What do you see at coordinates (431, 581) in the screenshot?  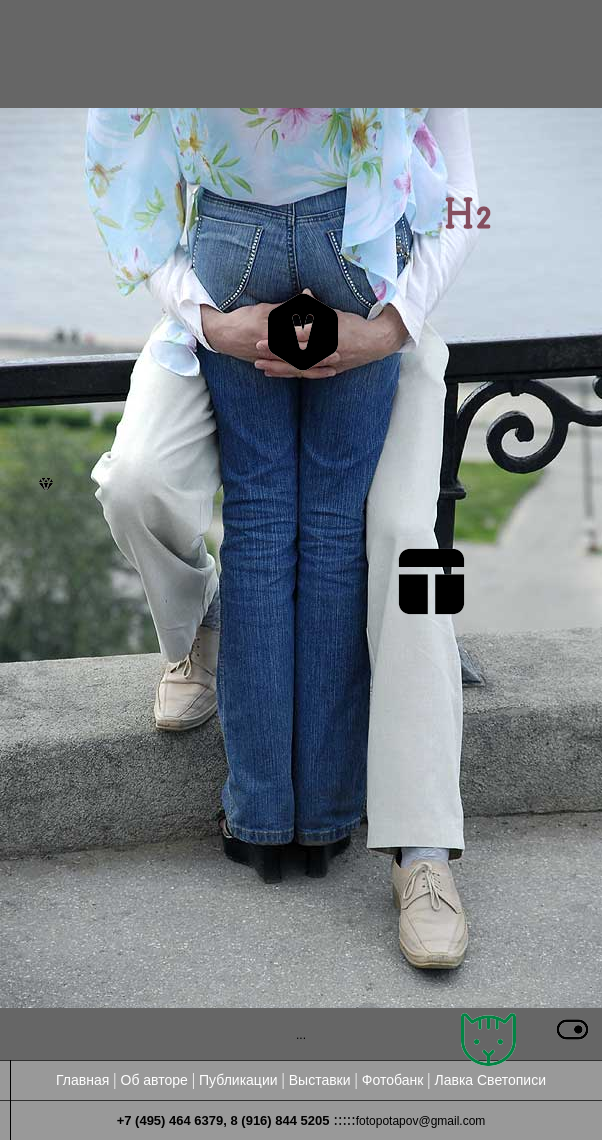 I see `change page layout or view` at bounding box center [431, 581].